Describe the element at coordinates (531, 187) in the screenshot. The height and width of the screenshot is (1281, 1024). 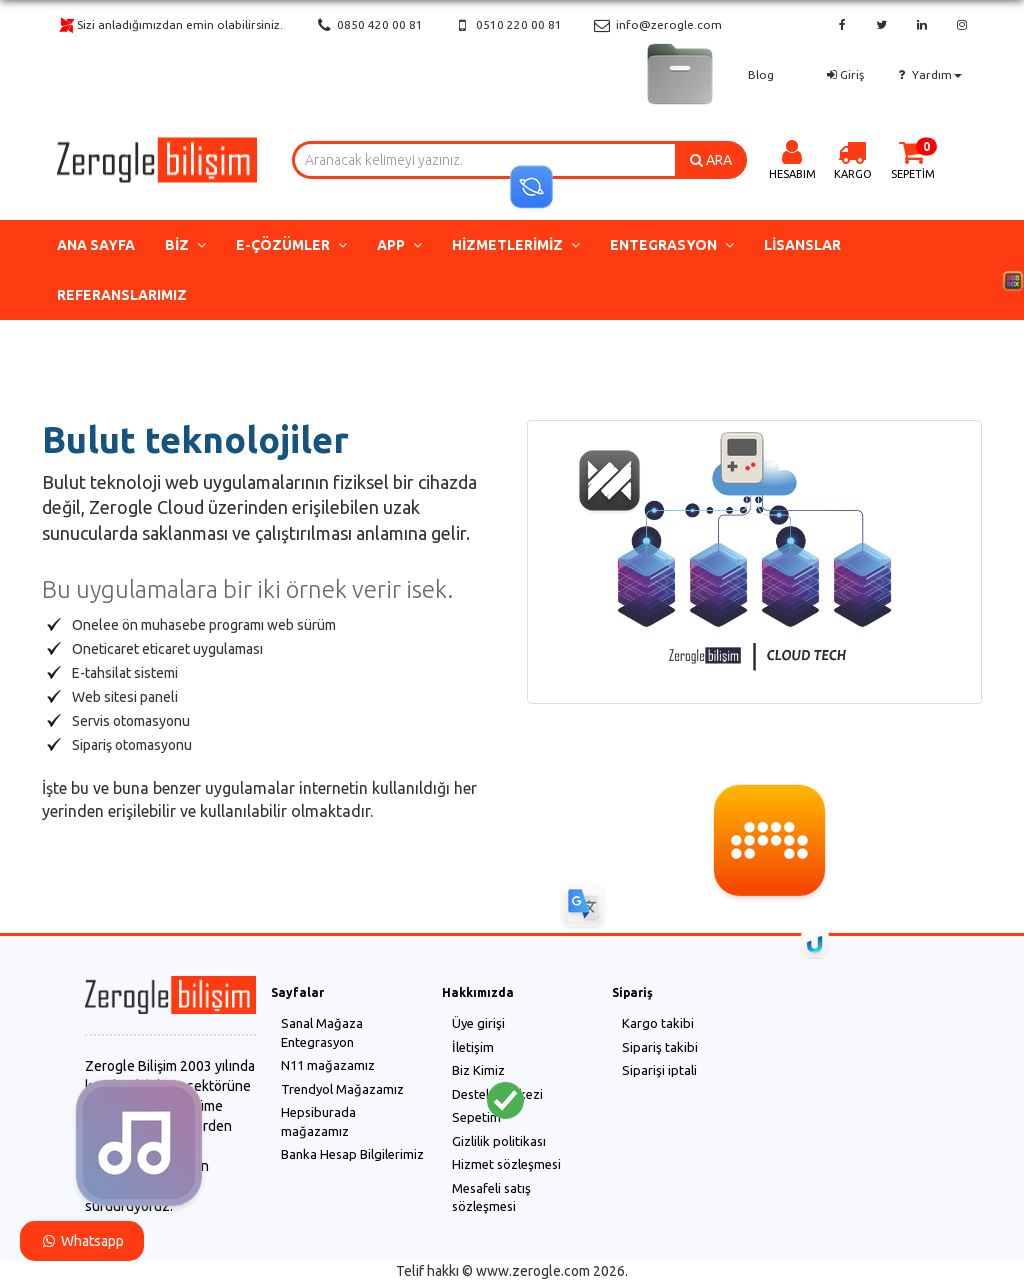
I see `open web browser preferences` at that location.